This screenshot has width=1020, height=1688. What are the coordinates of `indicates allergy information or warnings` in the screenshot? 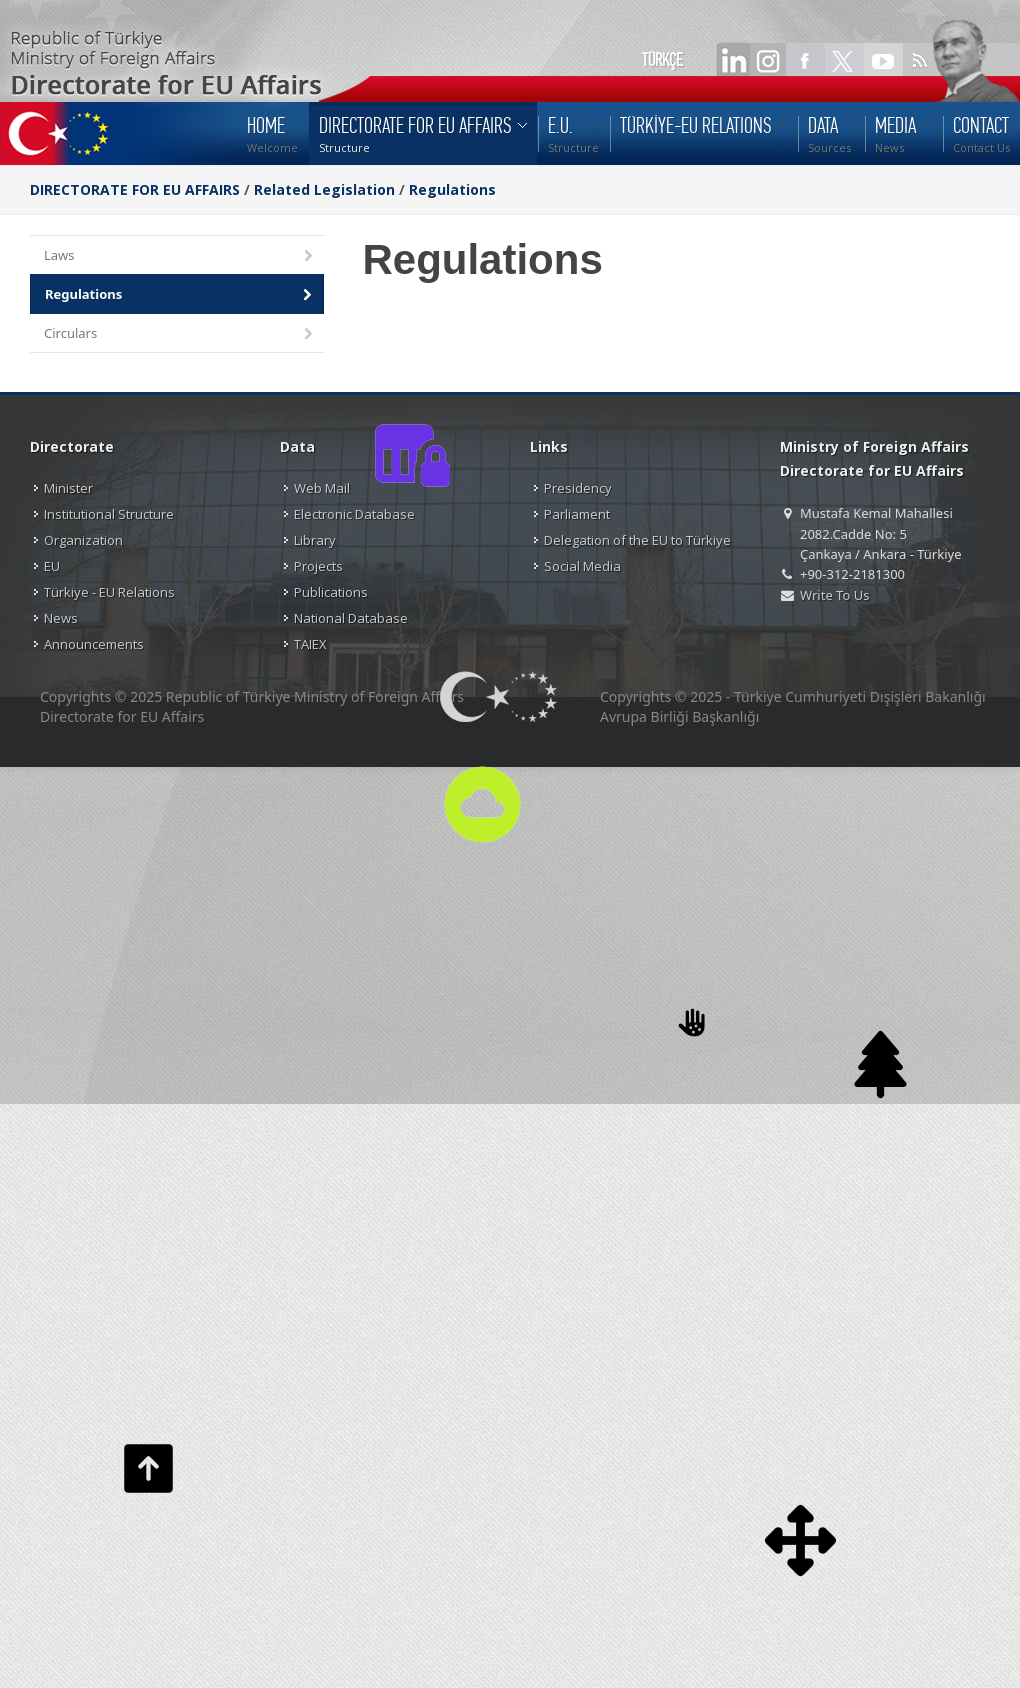 It's located at (692, 1022).